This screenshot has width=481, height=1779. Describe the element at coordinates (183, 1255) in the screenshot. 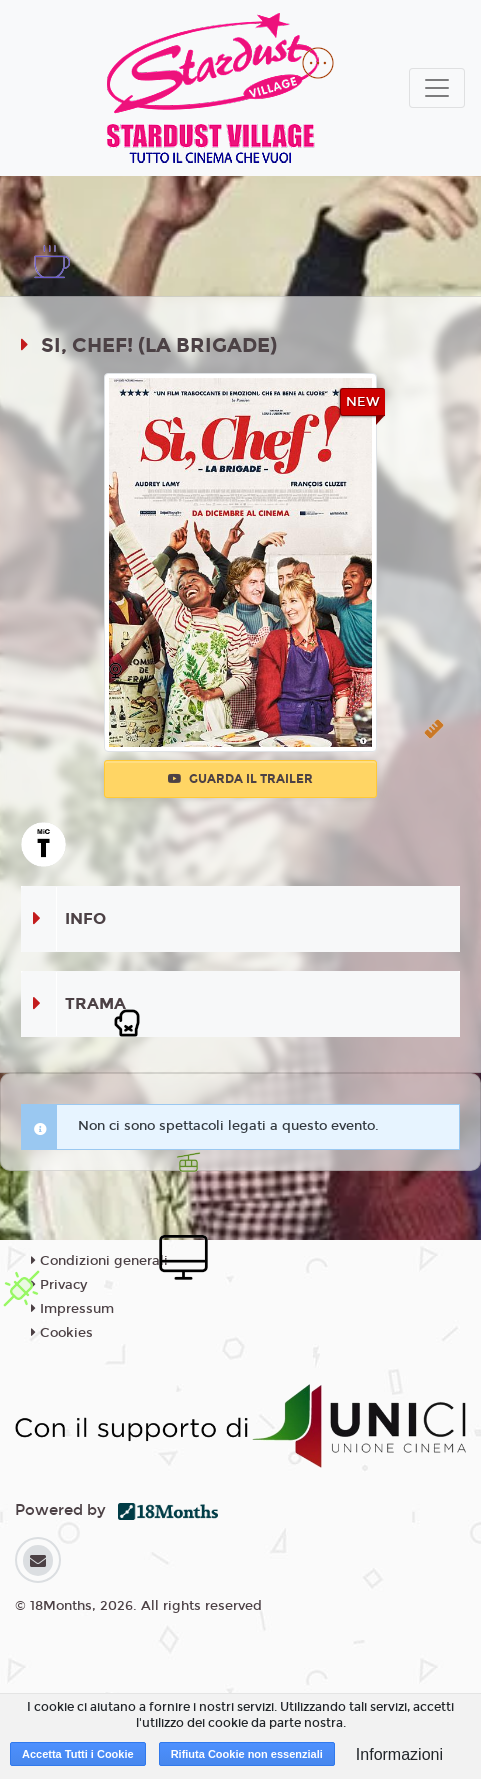

I see `switch to desktop view` at that location.